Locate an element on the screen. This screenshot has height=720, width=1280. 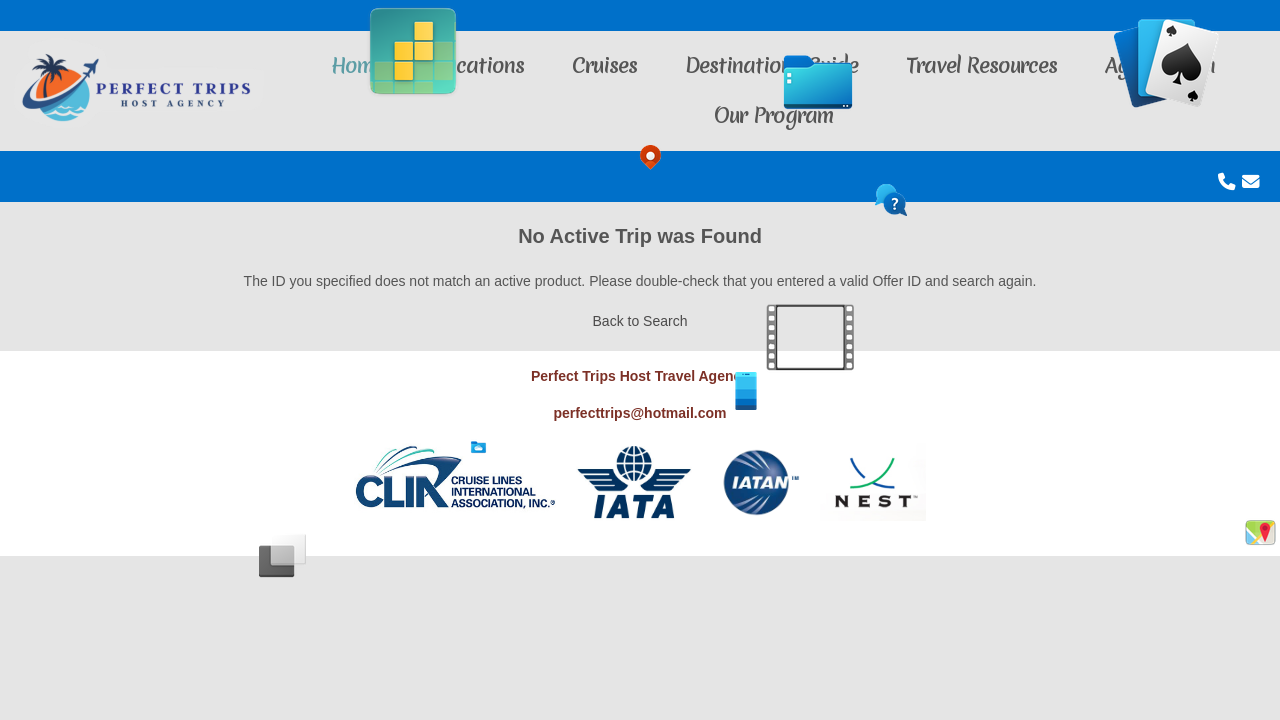
launch quadrapassel tetris-style puzzle game is located at coordinates (413, 51).